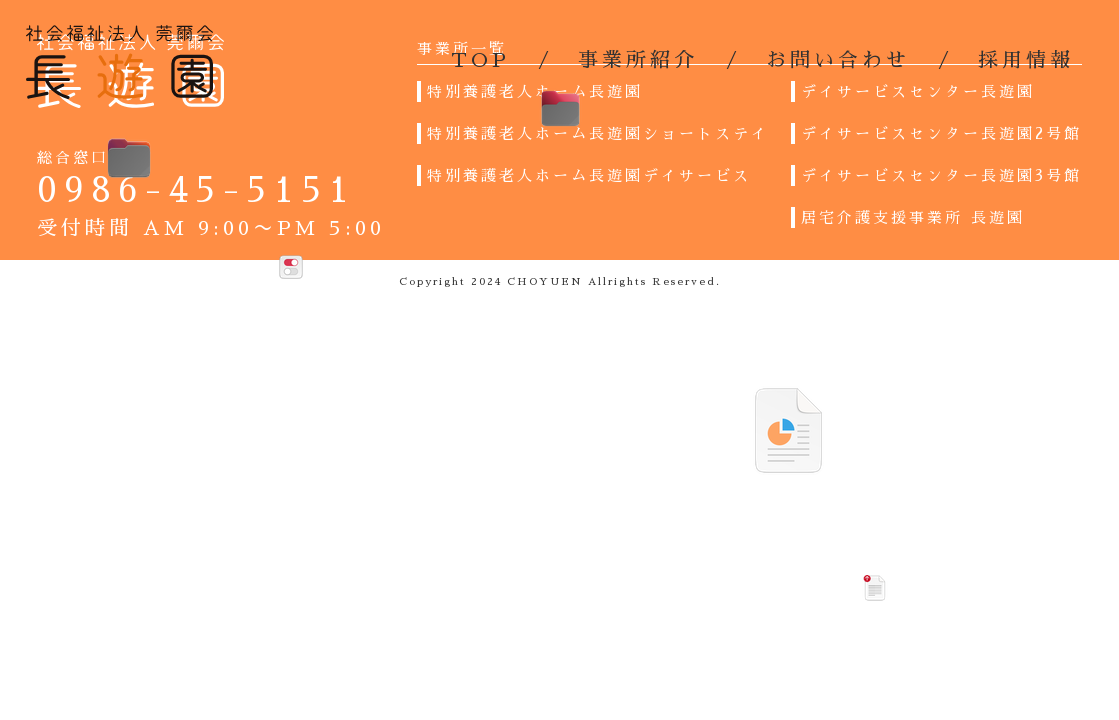 The image size is (1119, 720). What do you see at coordinates (291, 267) in the screenshot?
I see `open system tweaks or settings customization` at bounding box center [291, 267].